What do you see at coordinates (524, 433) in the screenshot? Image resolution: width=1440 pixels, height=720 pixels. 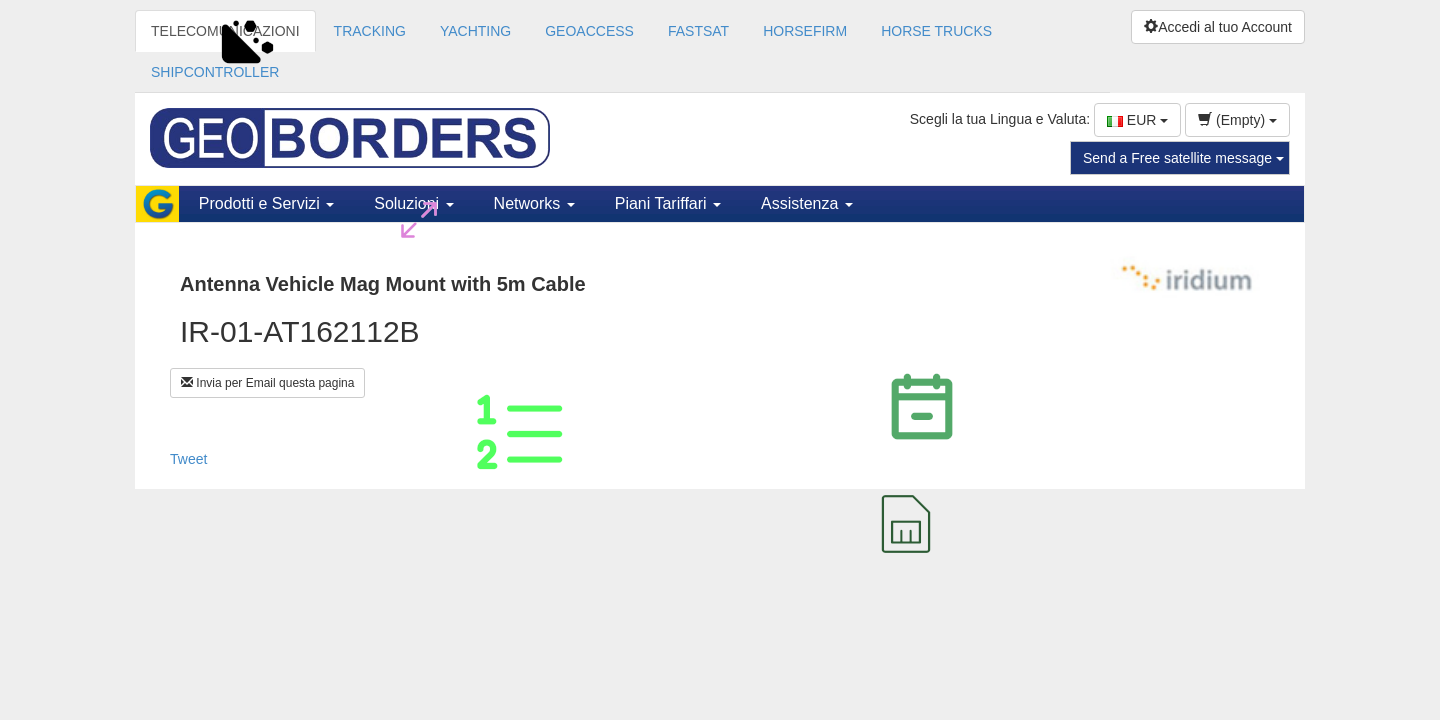 I see `create a numbered list` at bounding box center [524, 433].